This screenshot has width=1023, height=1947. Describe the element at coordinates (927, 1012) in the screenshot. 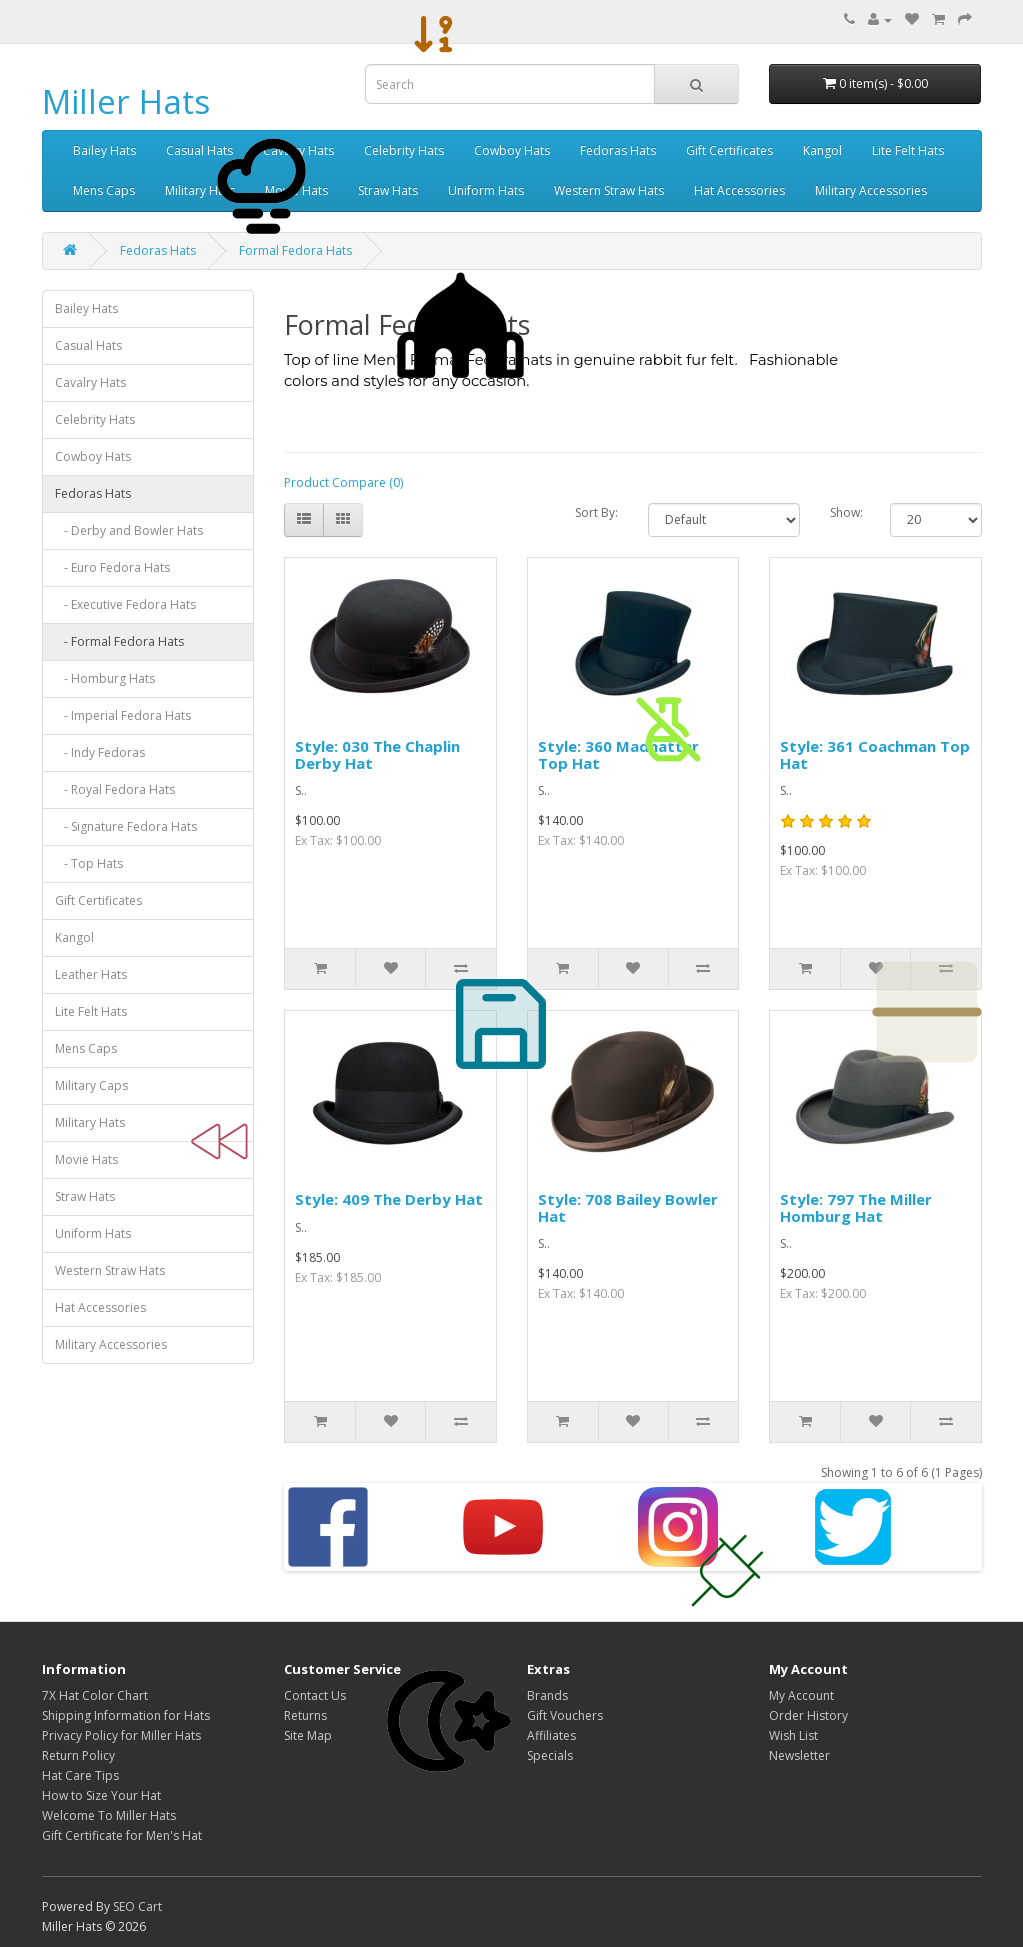

I see `decrease quantity or value` at that location.